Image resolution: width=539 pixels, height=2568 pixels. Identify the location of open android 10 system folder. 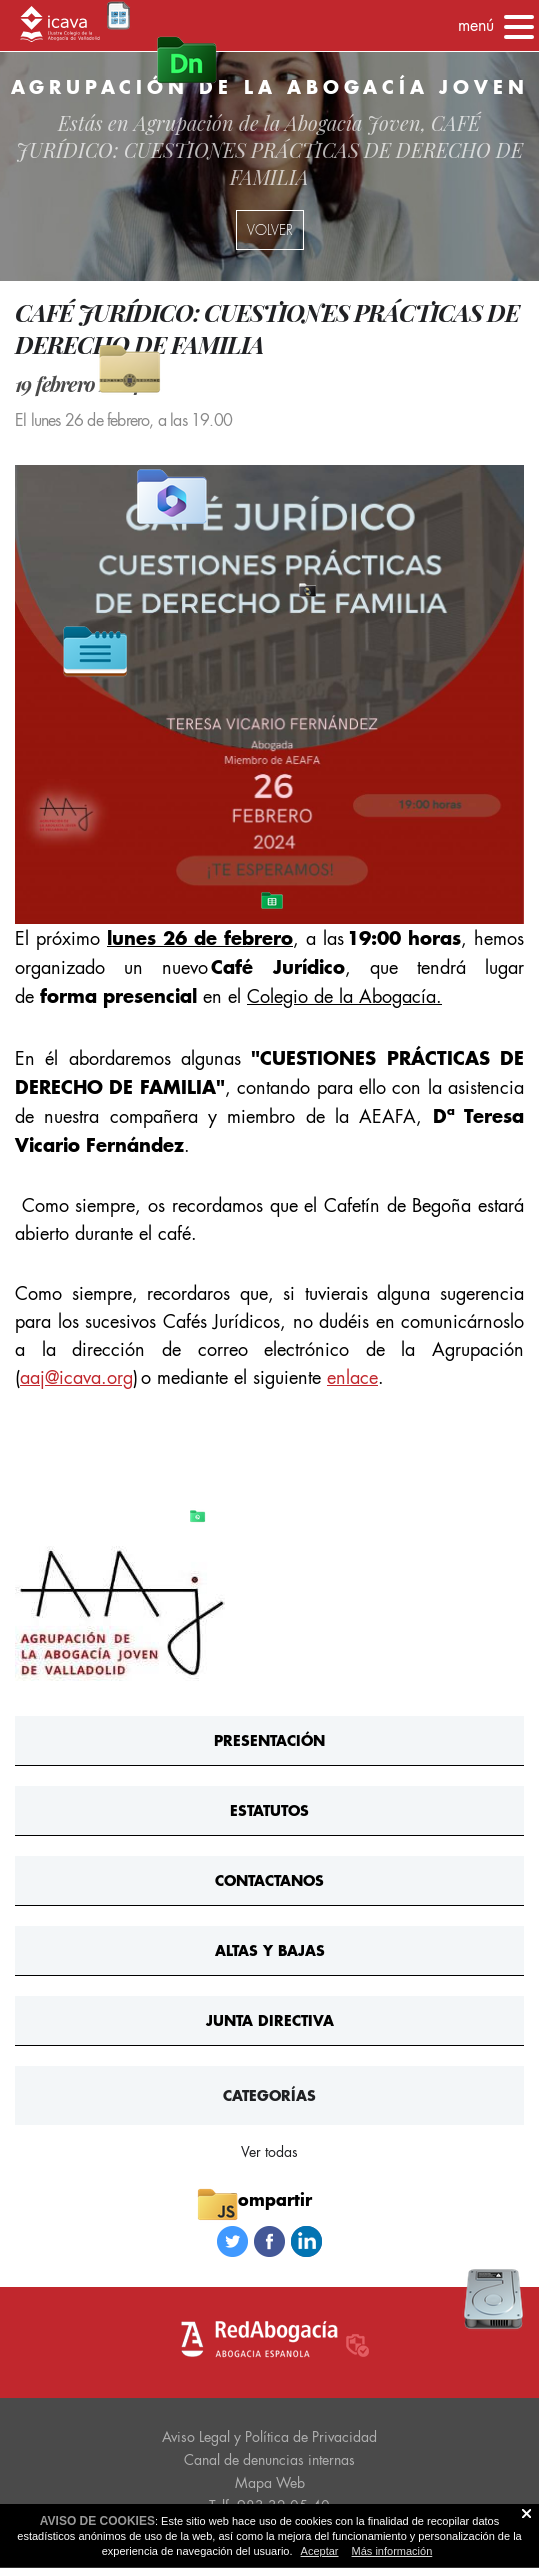
(197, 1516).